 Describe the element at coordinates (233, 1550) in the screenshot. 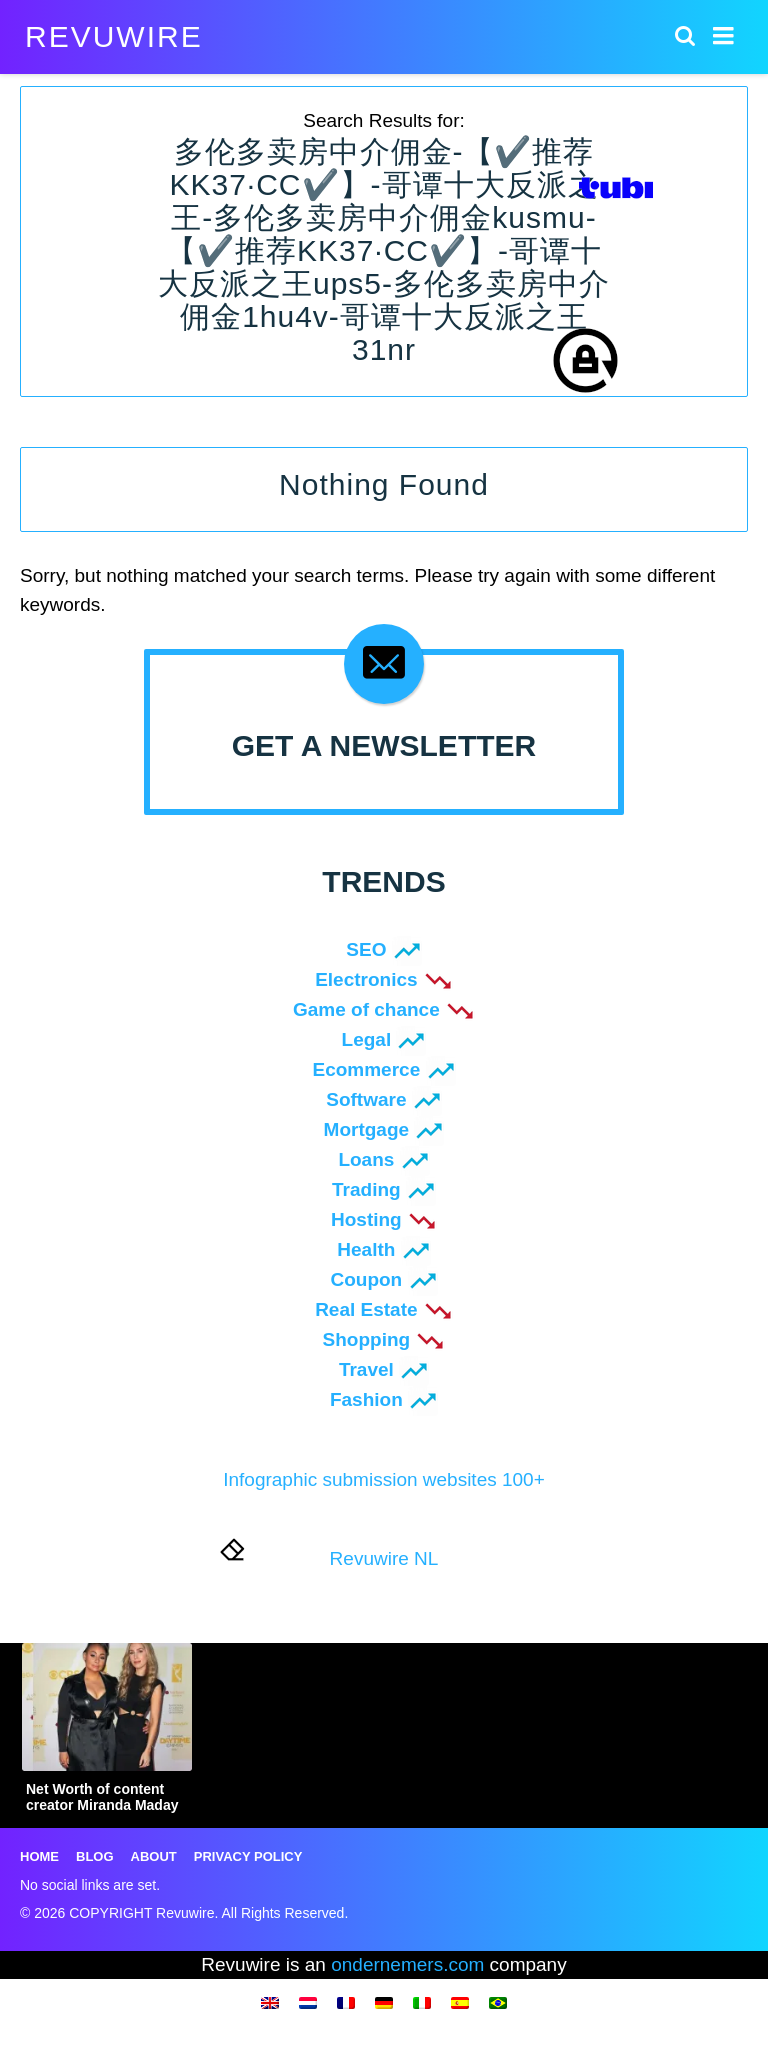

I see `erase or delete selected content` at that location.